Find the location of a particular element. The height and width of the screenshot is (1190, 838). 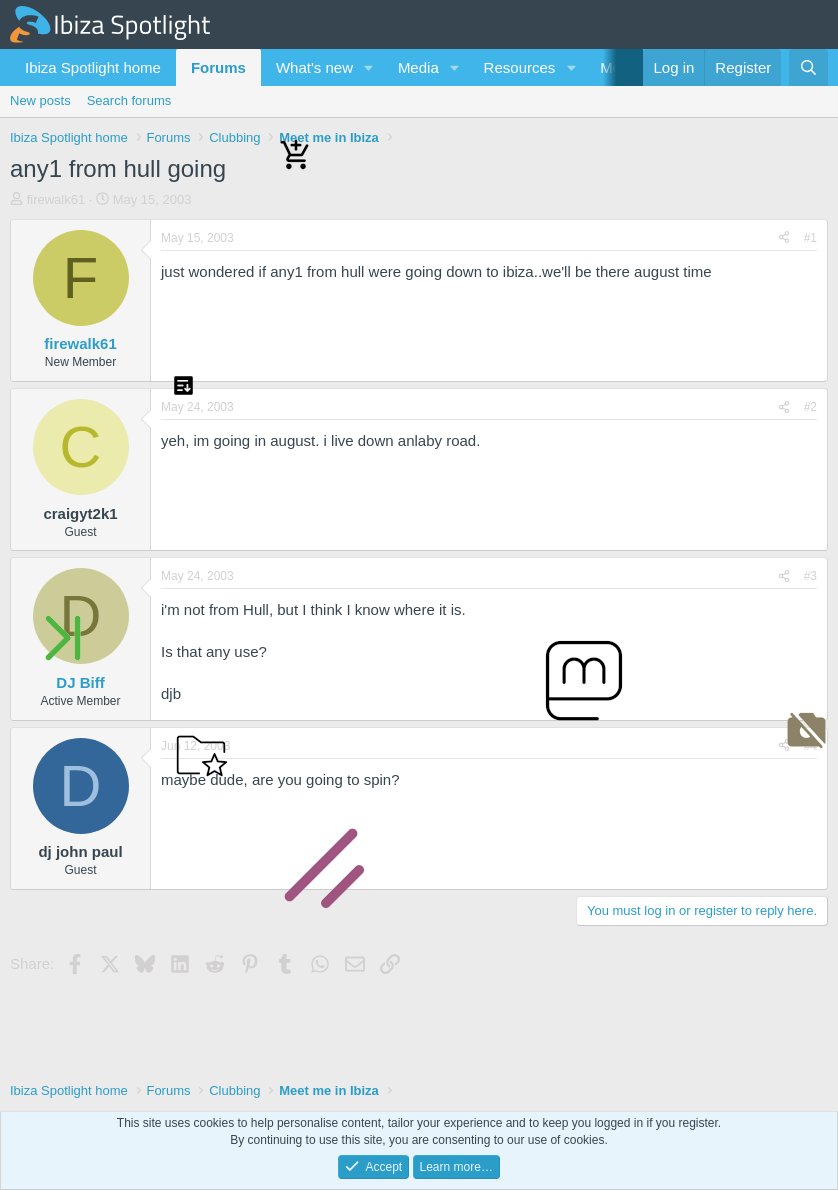

access your starred or favorite folders is located at coordinates (201, 754).